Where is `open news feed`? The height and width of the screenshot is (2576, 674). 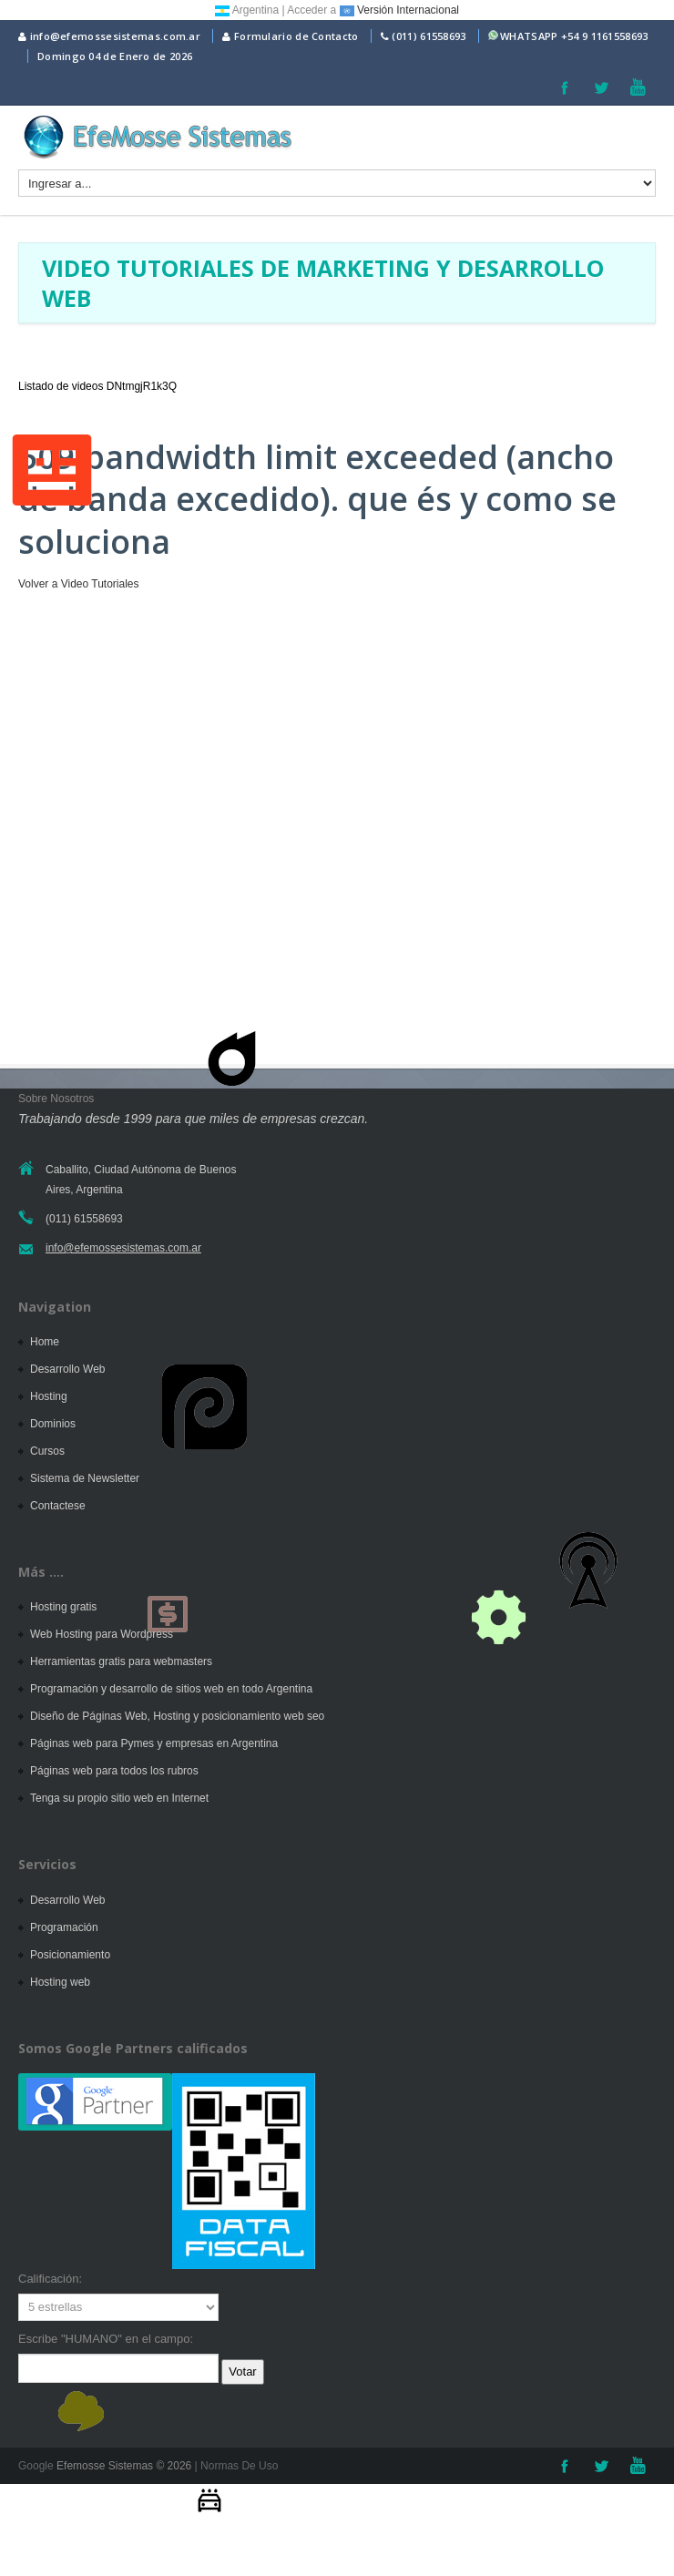 open news feed is located at coordinates (52, 470).